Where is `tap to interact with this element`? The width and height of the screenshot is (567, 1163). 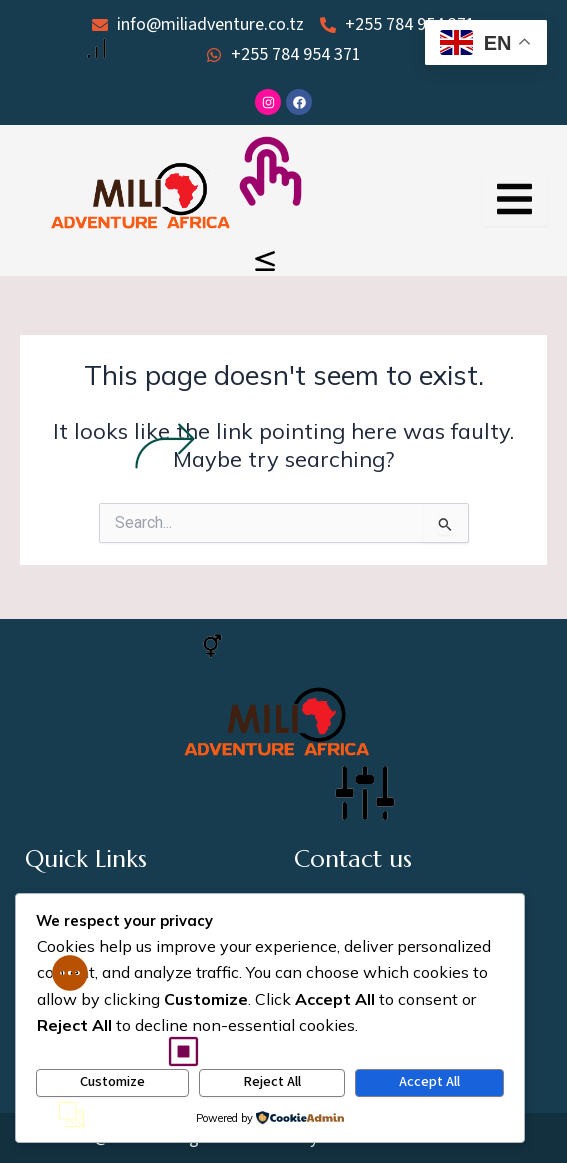 tap to interact with this element is located at coordinates (270, 172).